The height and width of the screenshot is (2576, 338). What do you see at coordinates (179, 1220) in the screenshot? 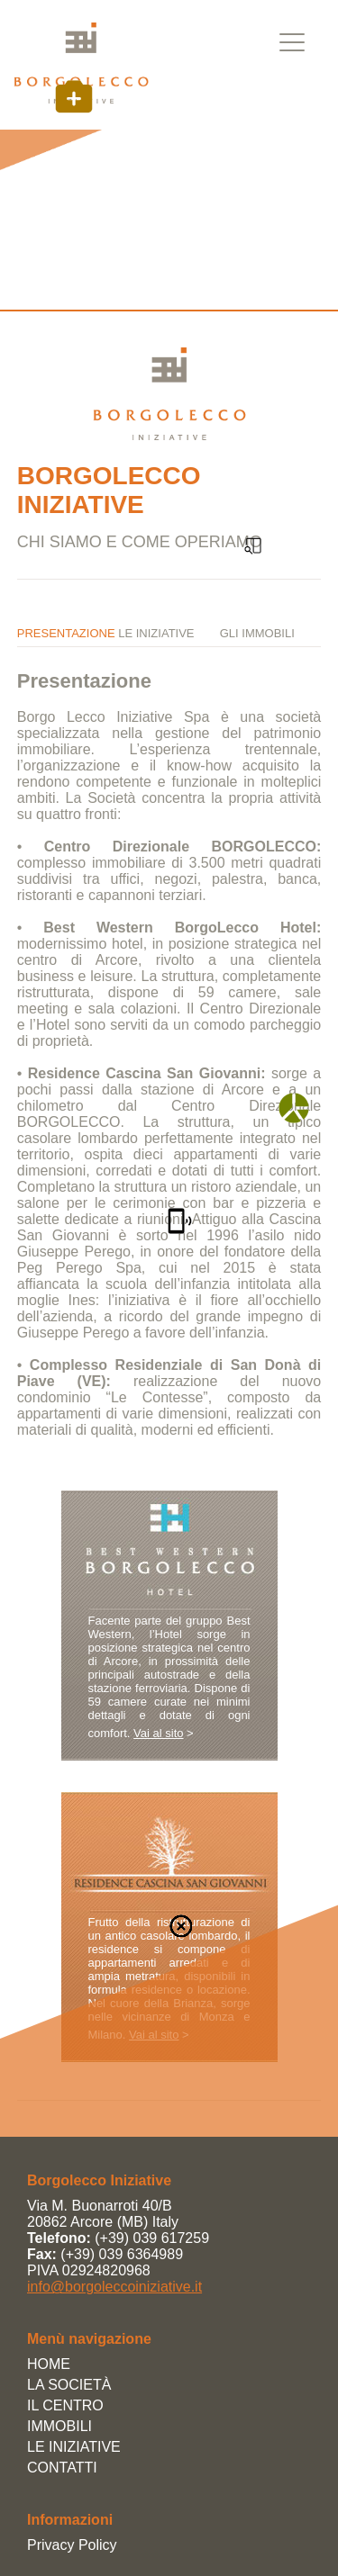
I see `incoming call or notification on connected device` at bounding box center [179, 1220].